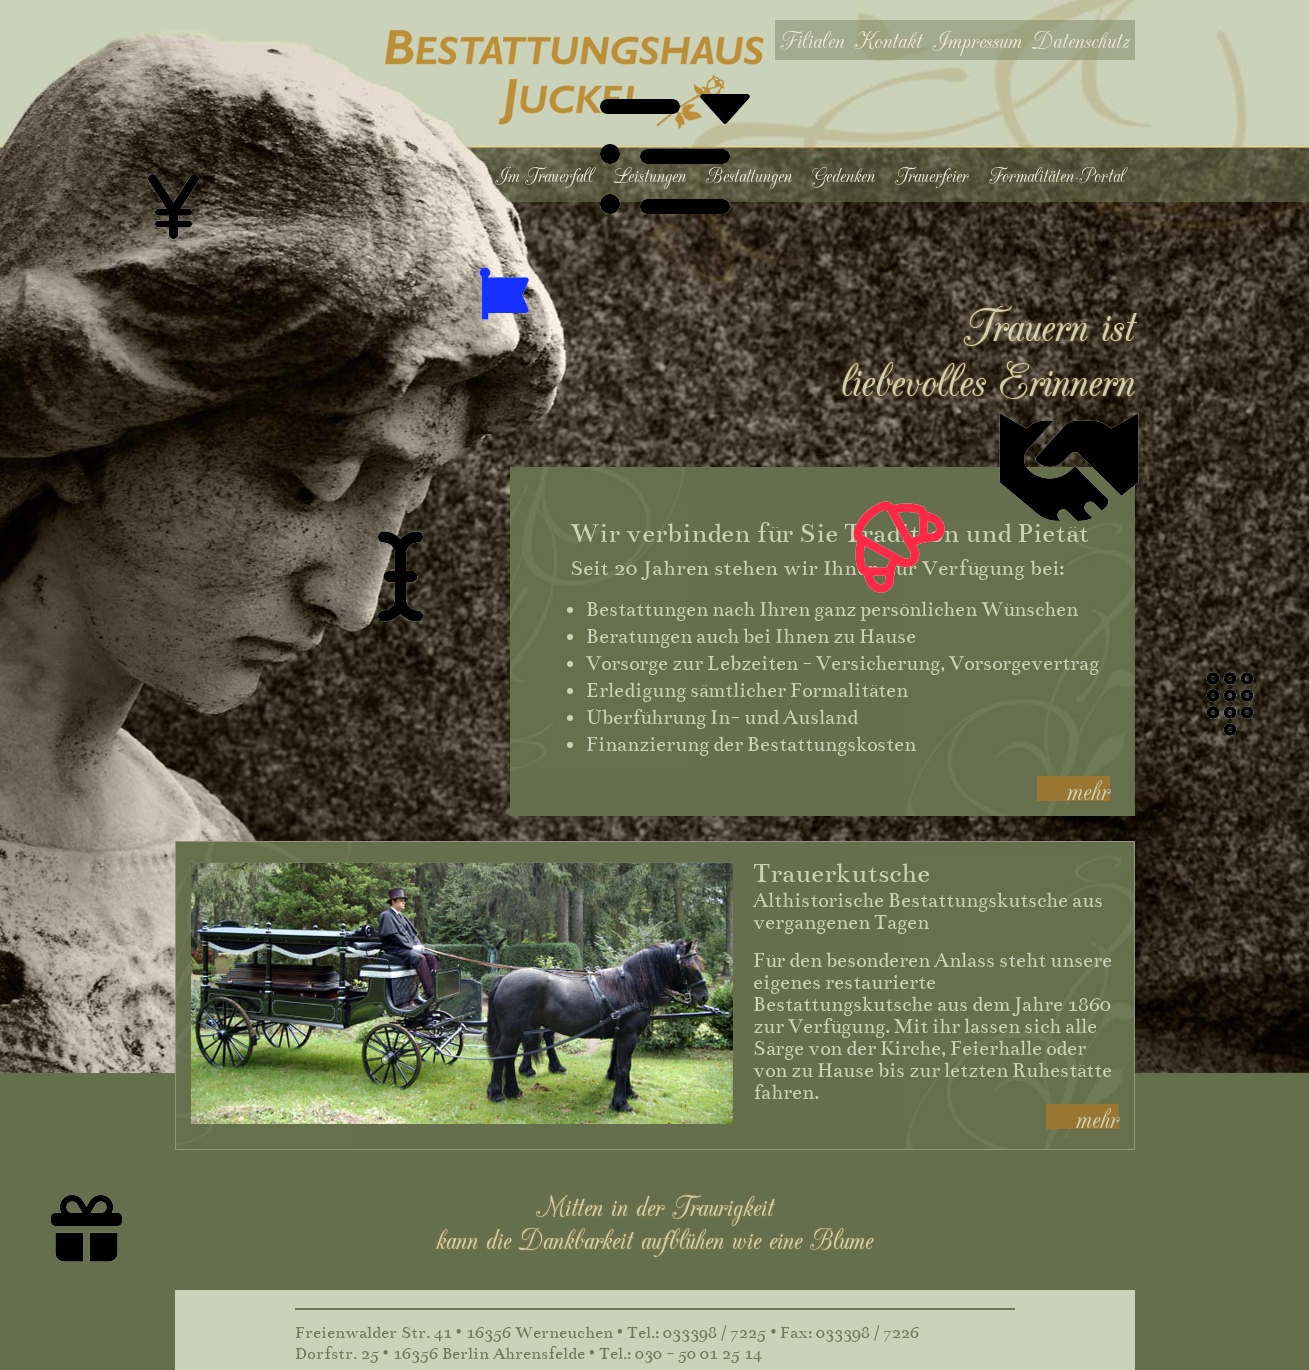  What do you see at coordinates (670, 154) in the screenshot?
I see `select multiple items from a list` at bounding box center [670, 154].